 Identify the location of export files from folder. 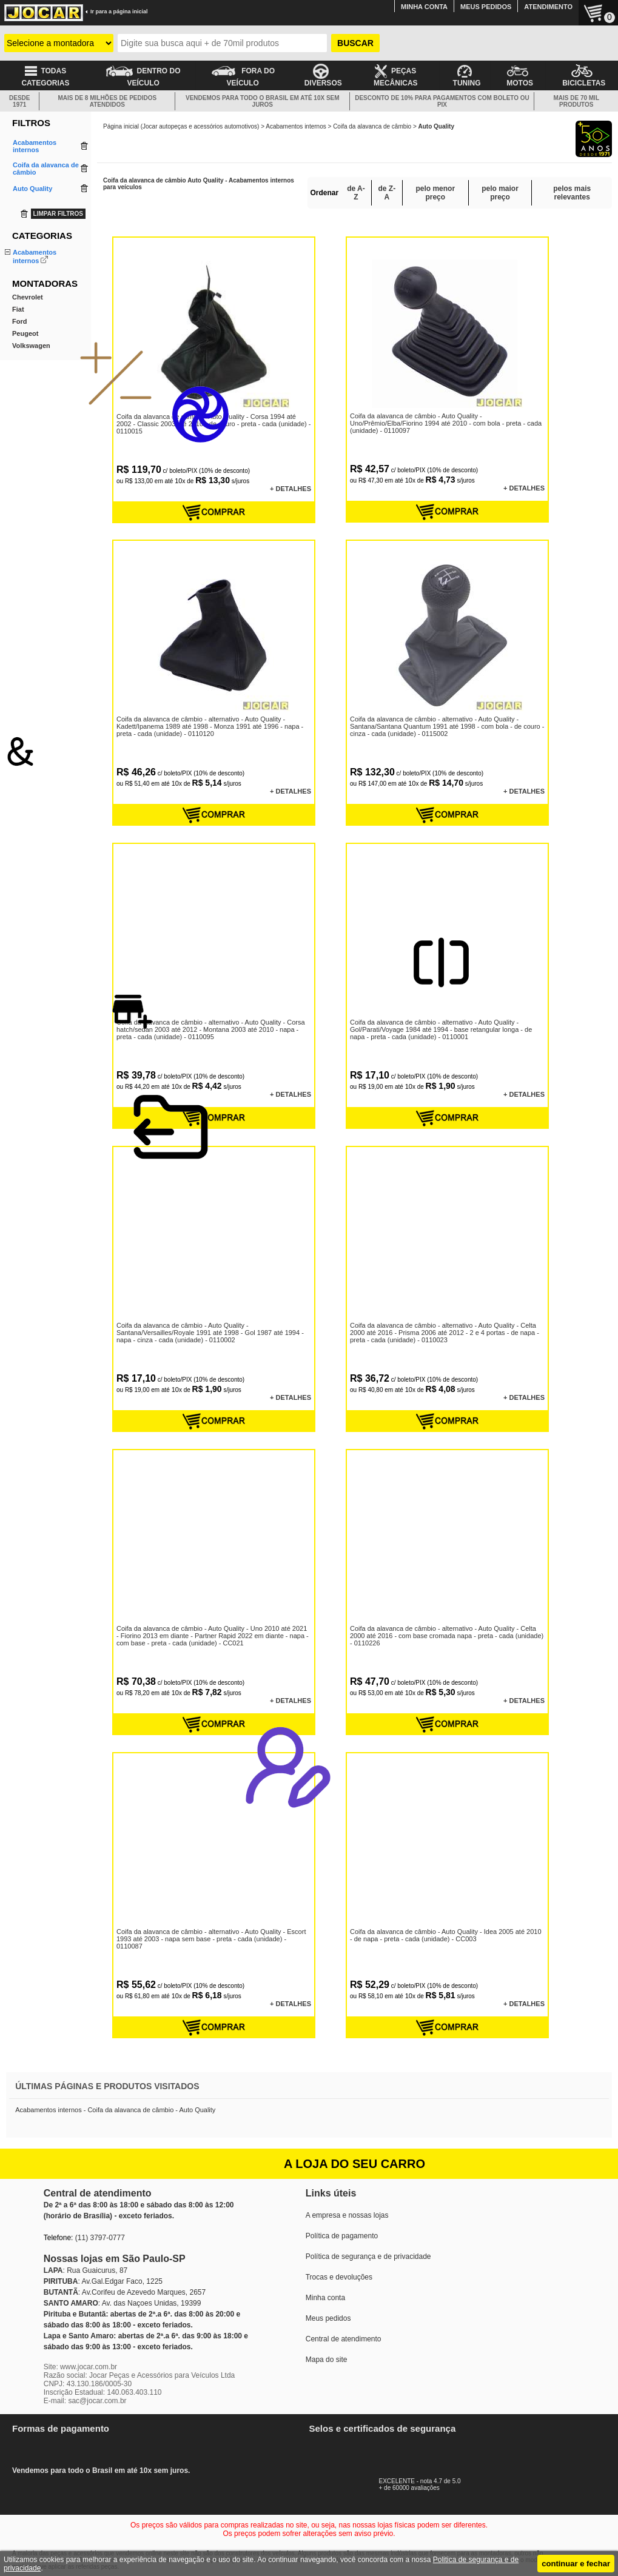
(170, 1128).